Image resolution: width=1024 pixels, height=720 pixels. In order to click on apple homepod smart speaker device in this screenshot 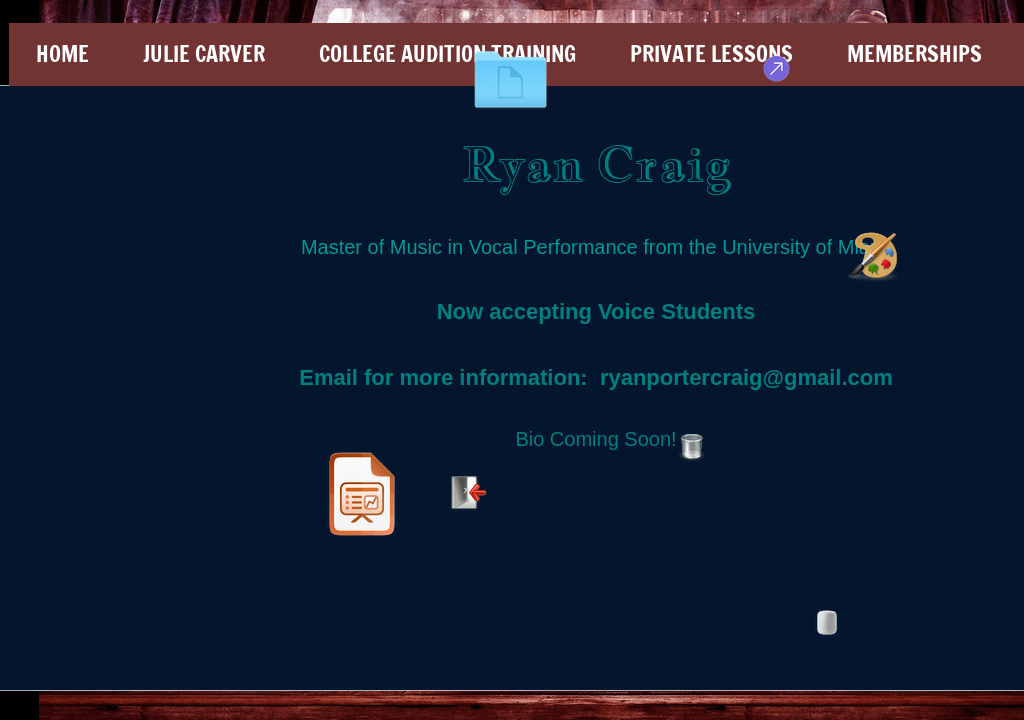, I will do `click(827, 623)`.